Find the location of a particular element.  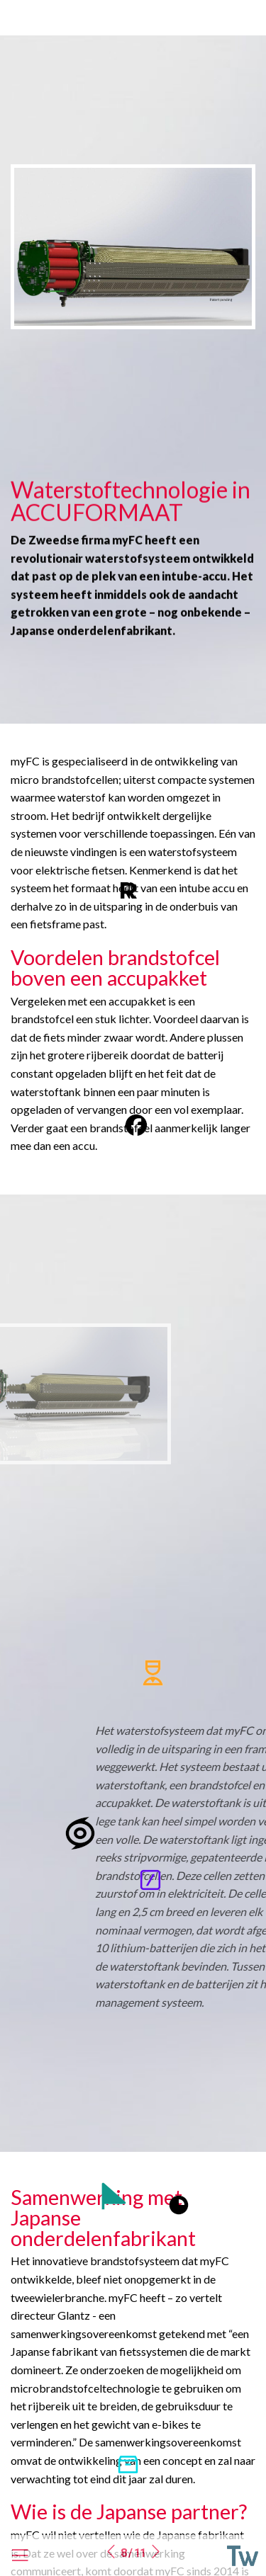

access nursing or medical staff information is located at coordinates (153, 1672).